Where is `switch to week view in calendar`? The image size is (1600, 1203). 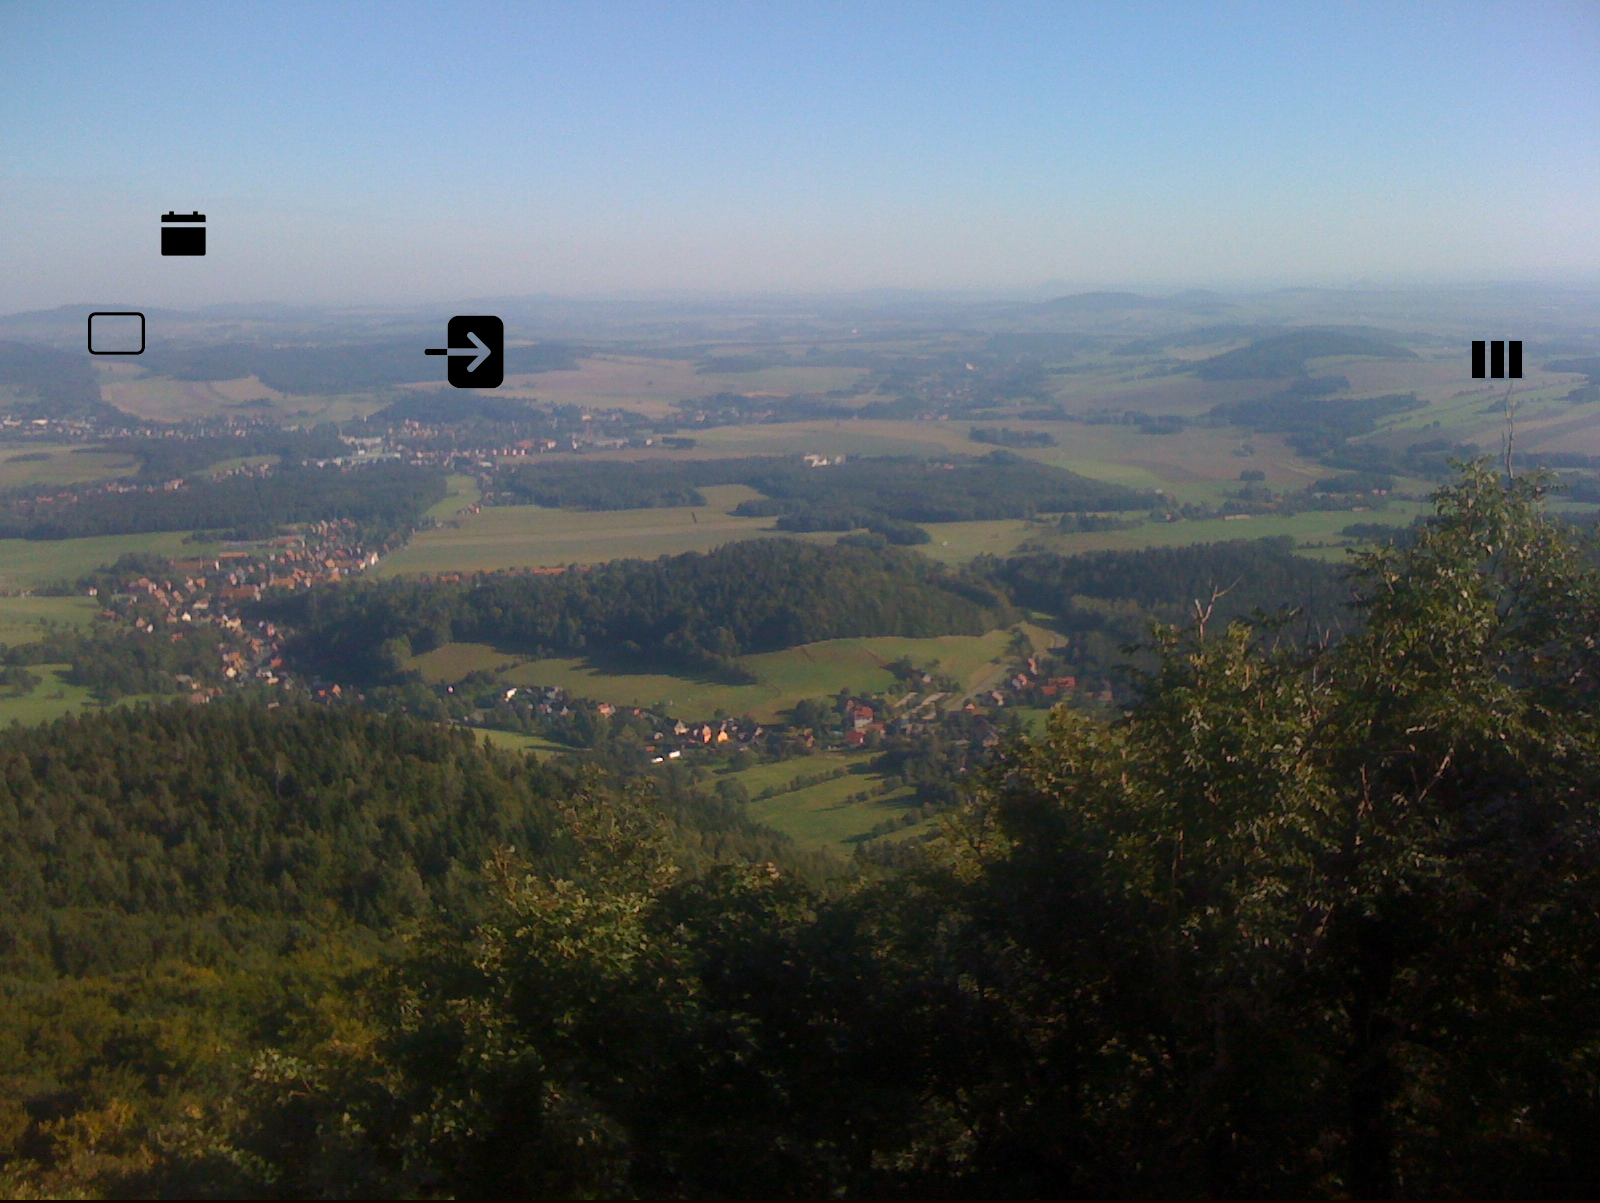 switch to week view in calendar is located at coordinates (1498, 359).